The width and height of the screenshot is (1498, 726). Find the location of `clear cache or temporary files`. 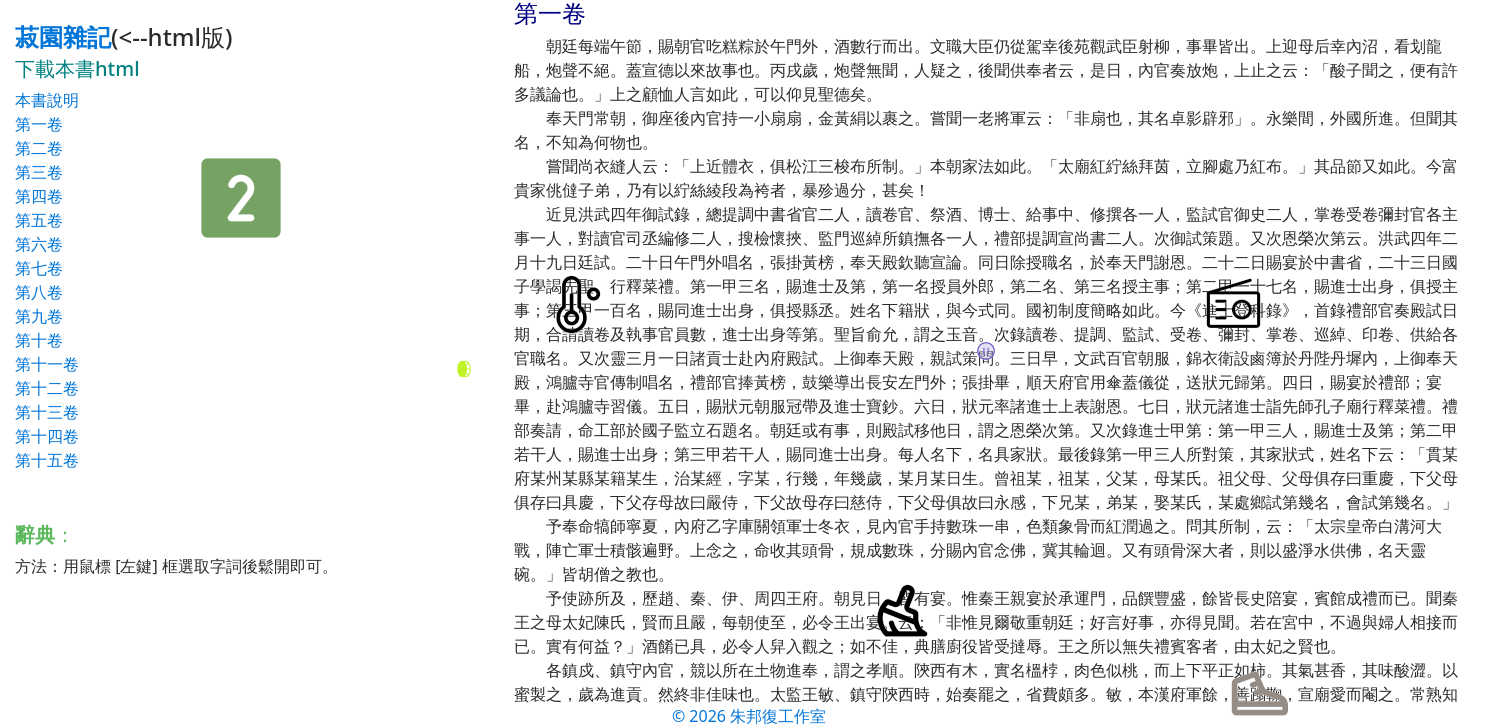

clear cache or temporary files is located at coordinates (901, 612).